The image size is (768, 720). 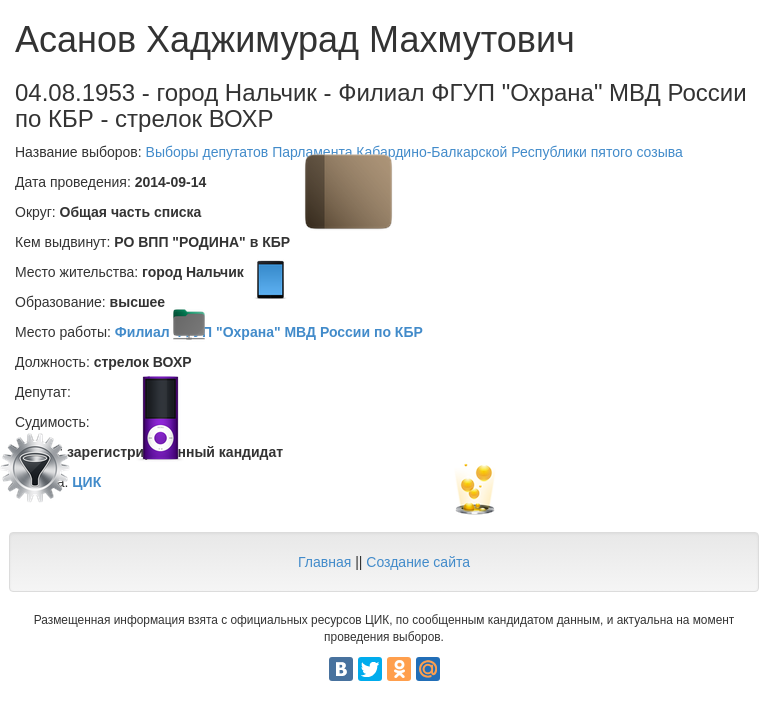 What do you see at coordinates (160, 419) in the screenshot?
I see `iPod nano device in purple` at bounding box center [160, 419].